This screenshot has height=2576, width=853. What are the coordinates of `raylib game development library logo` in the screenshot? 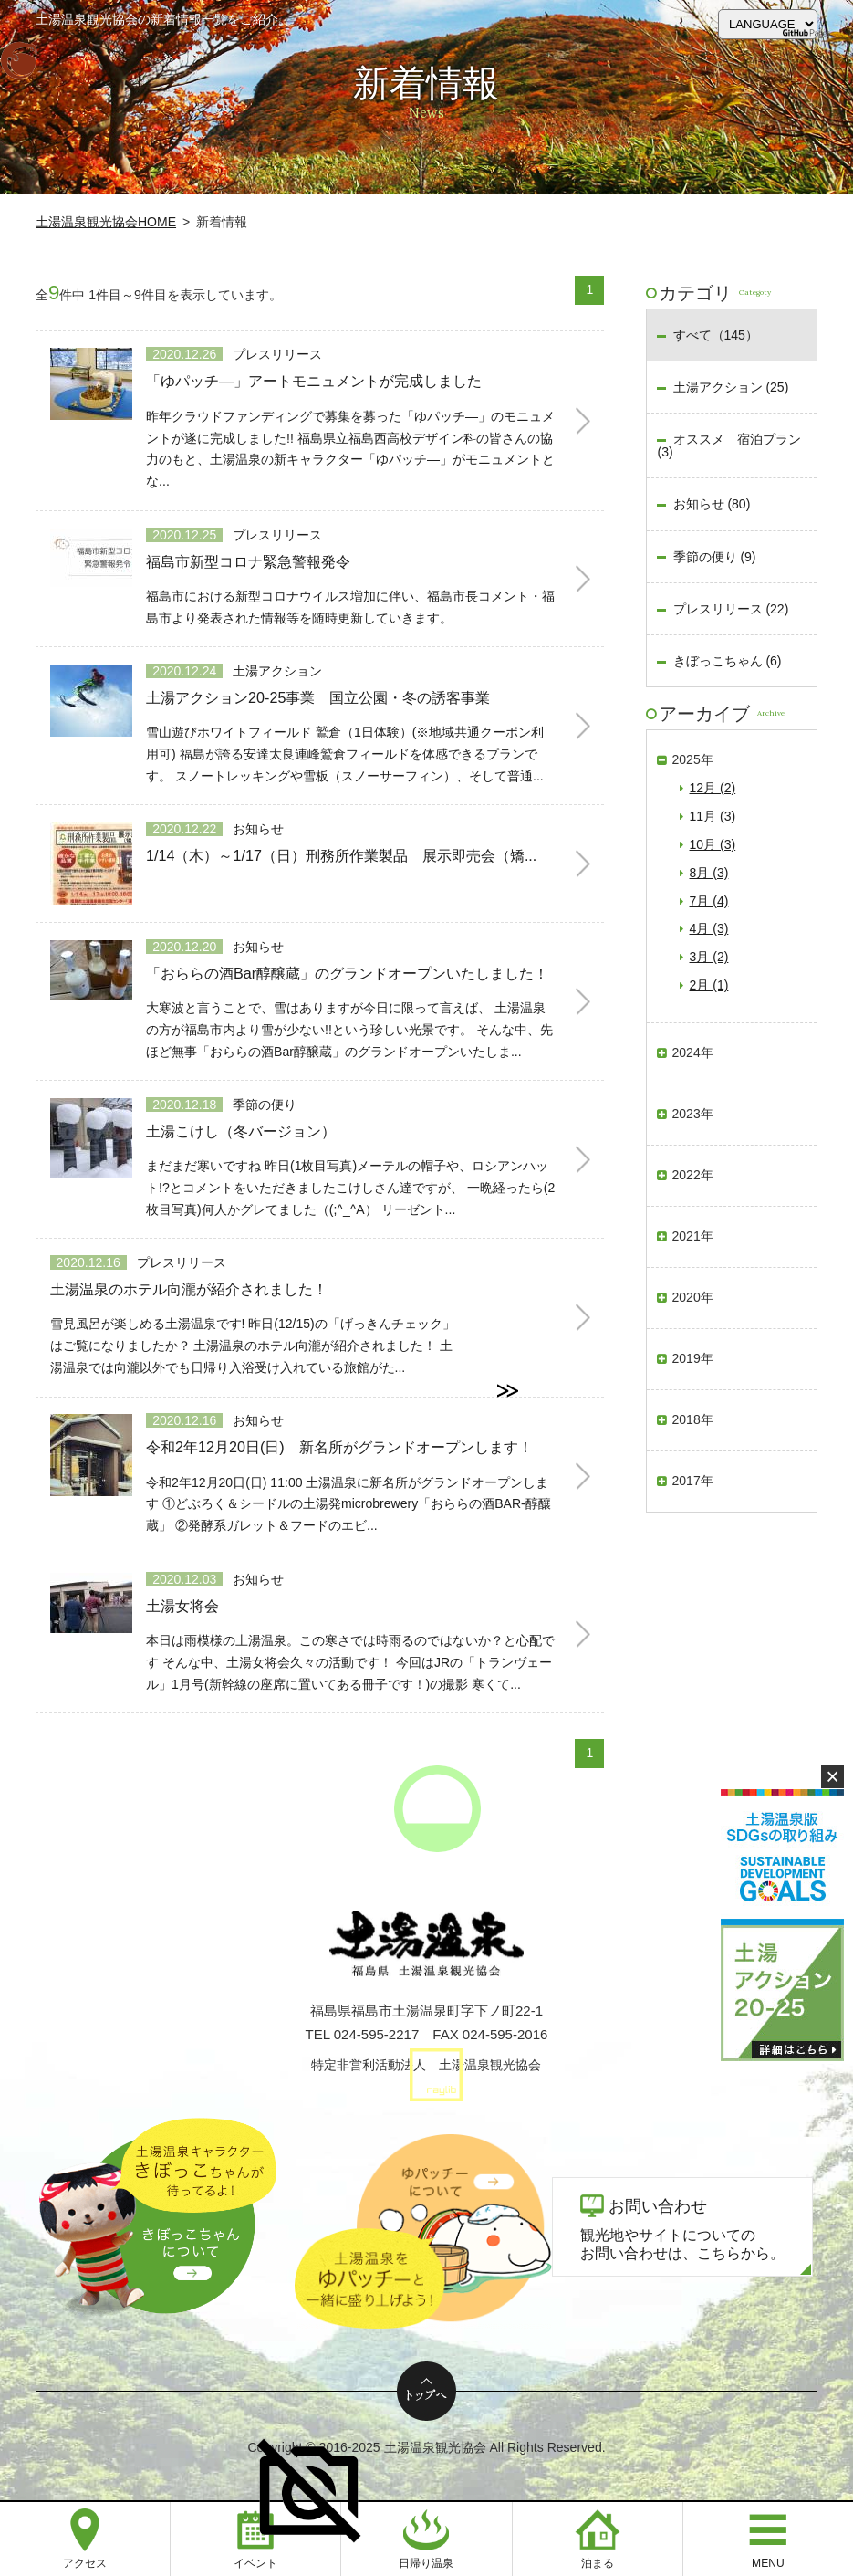 It's located at (436, 2075).